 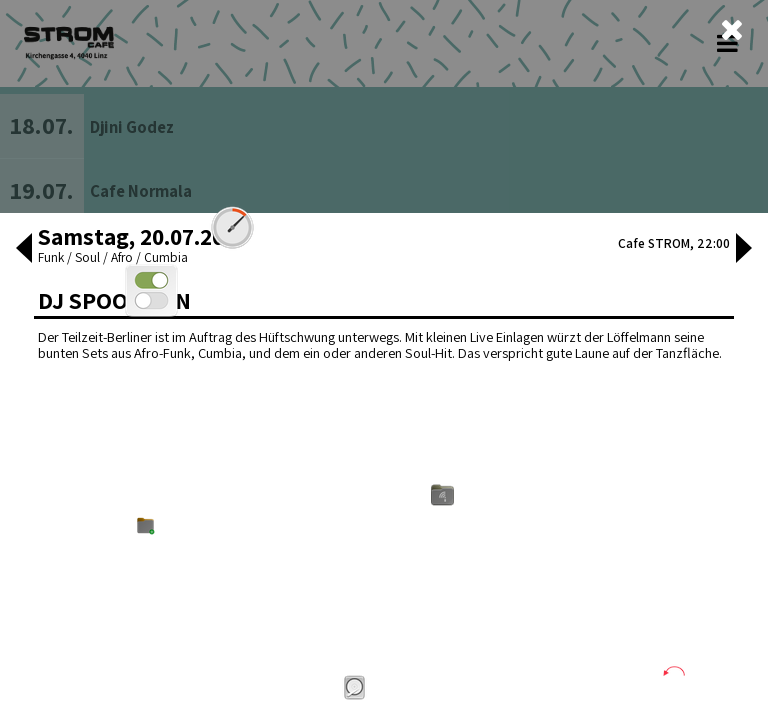 I want to click on undo the last action, so click(x=674, y=671).